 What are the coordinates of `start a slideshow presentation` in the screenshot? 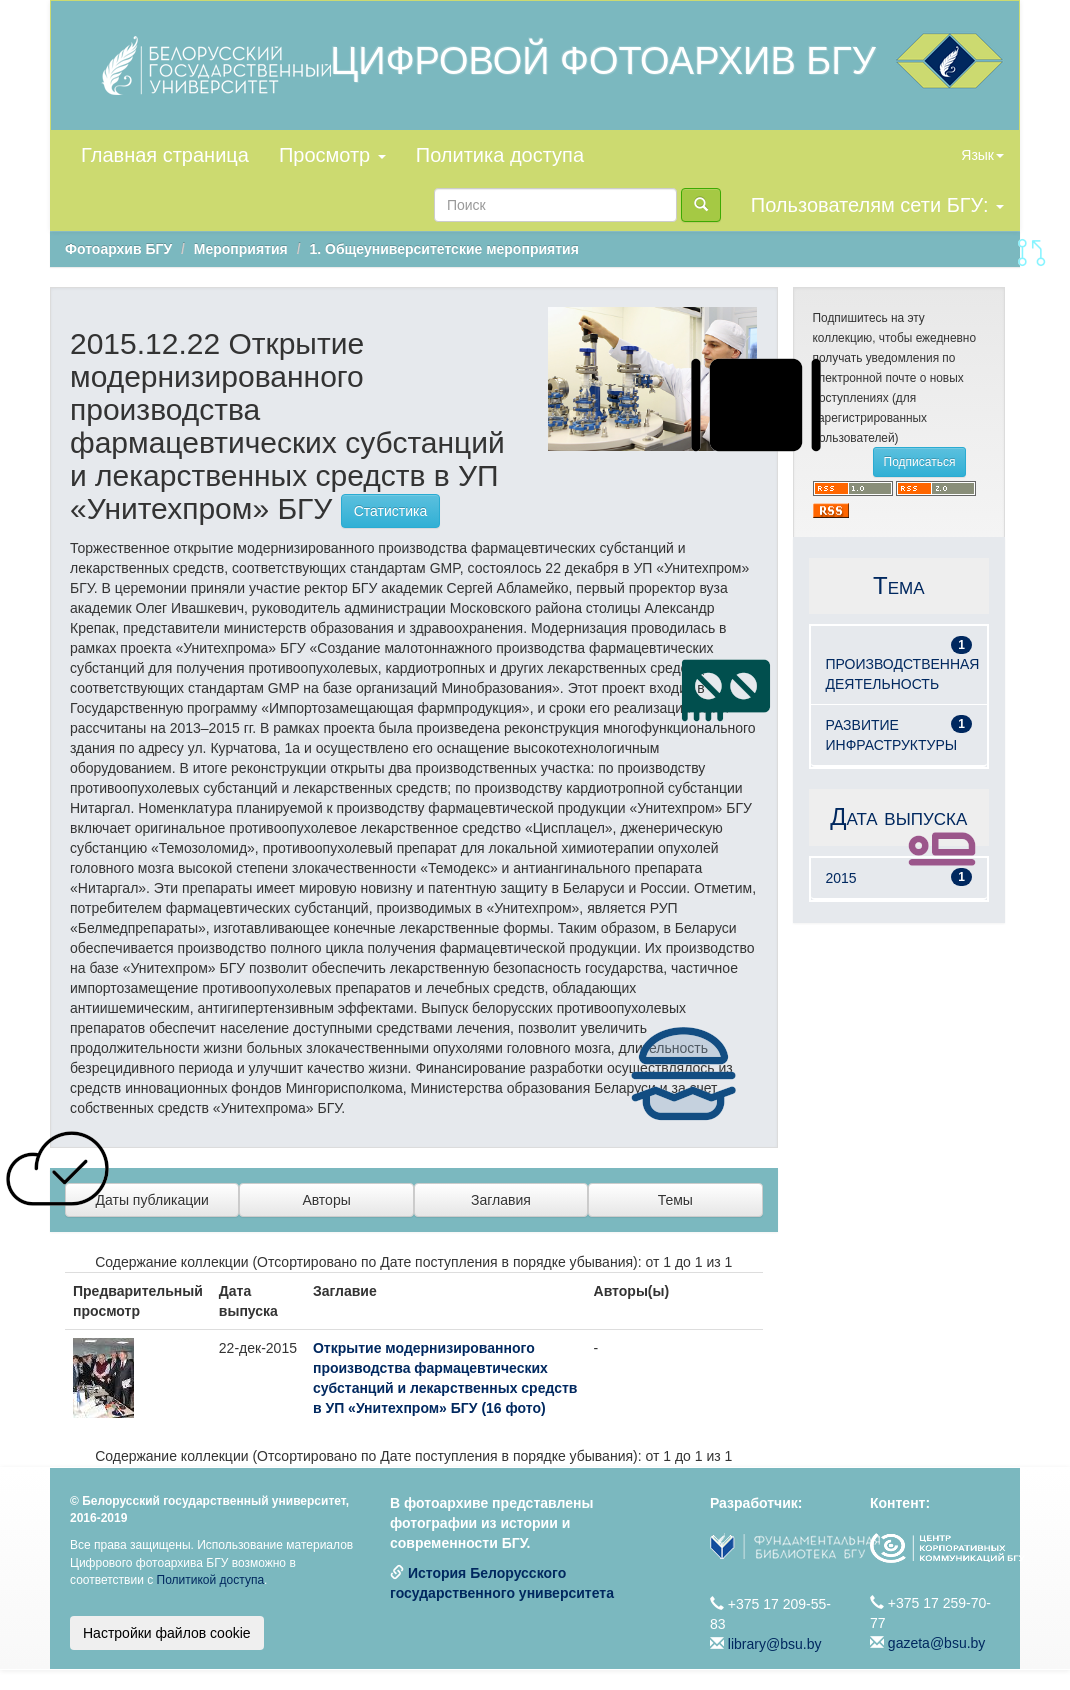 It's located at (756, 405).